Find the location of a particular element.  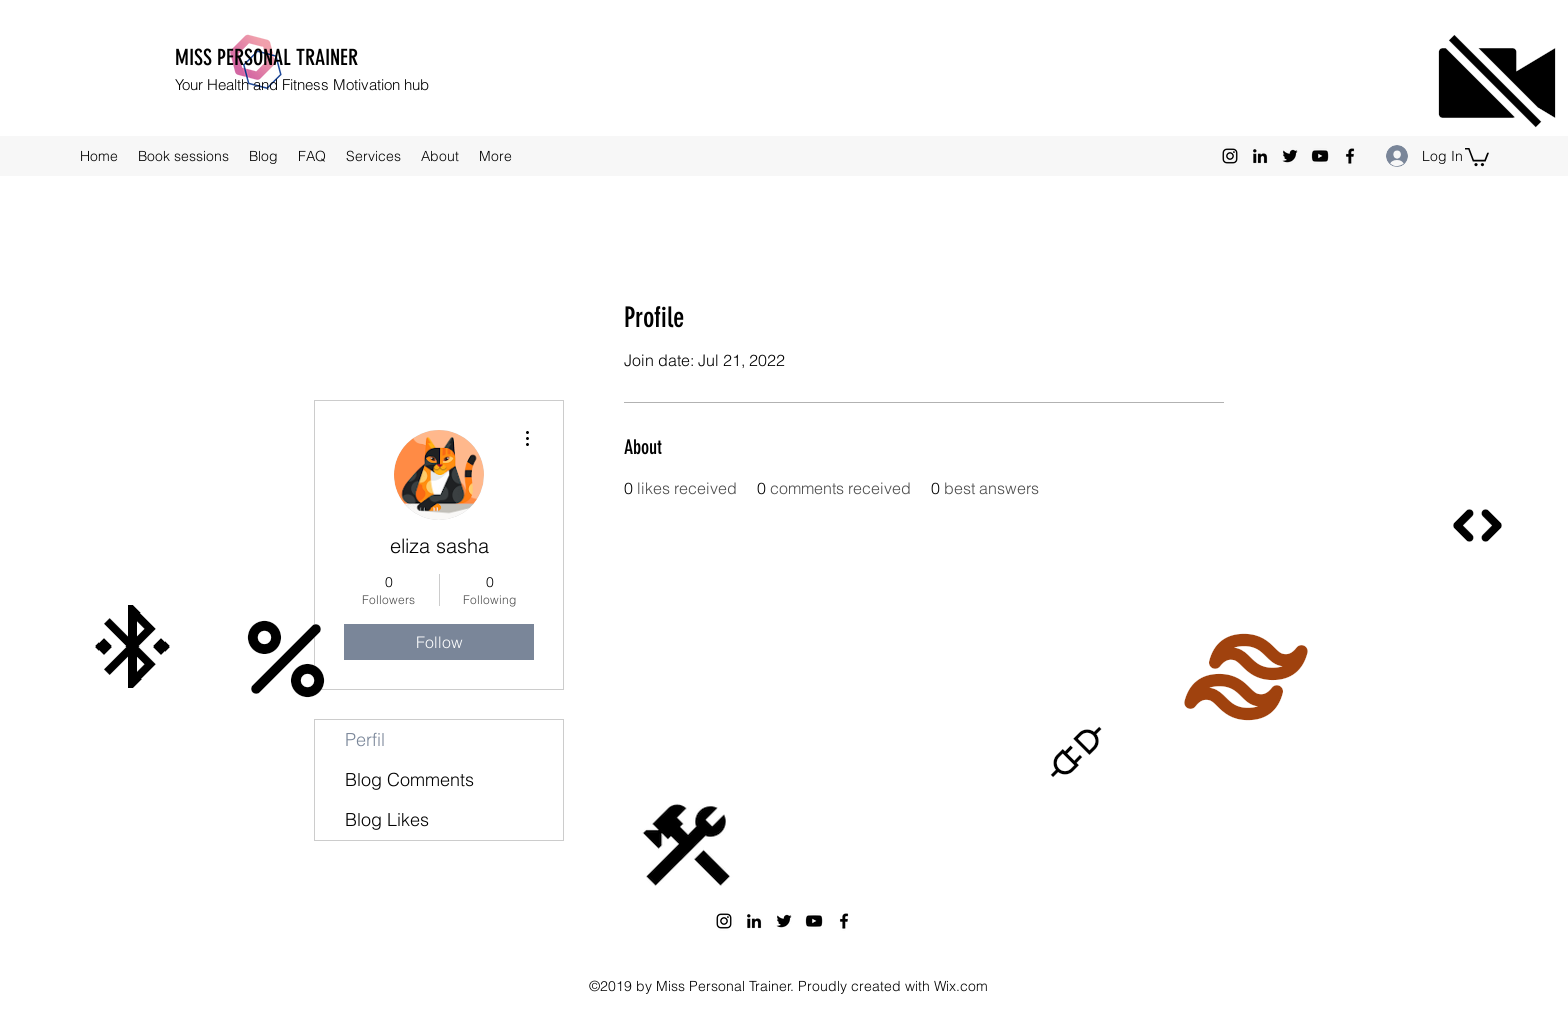

view discount or sale pricing is located at coordinates (286, 659).